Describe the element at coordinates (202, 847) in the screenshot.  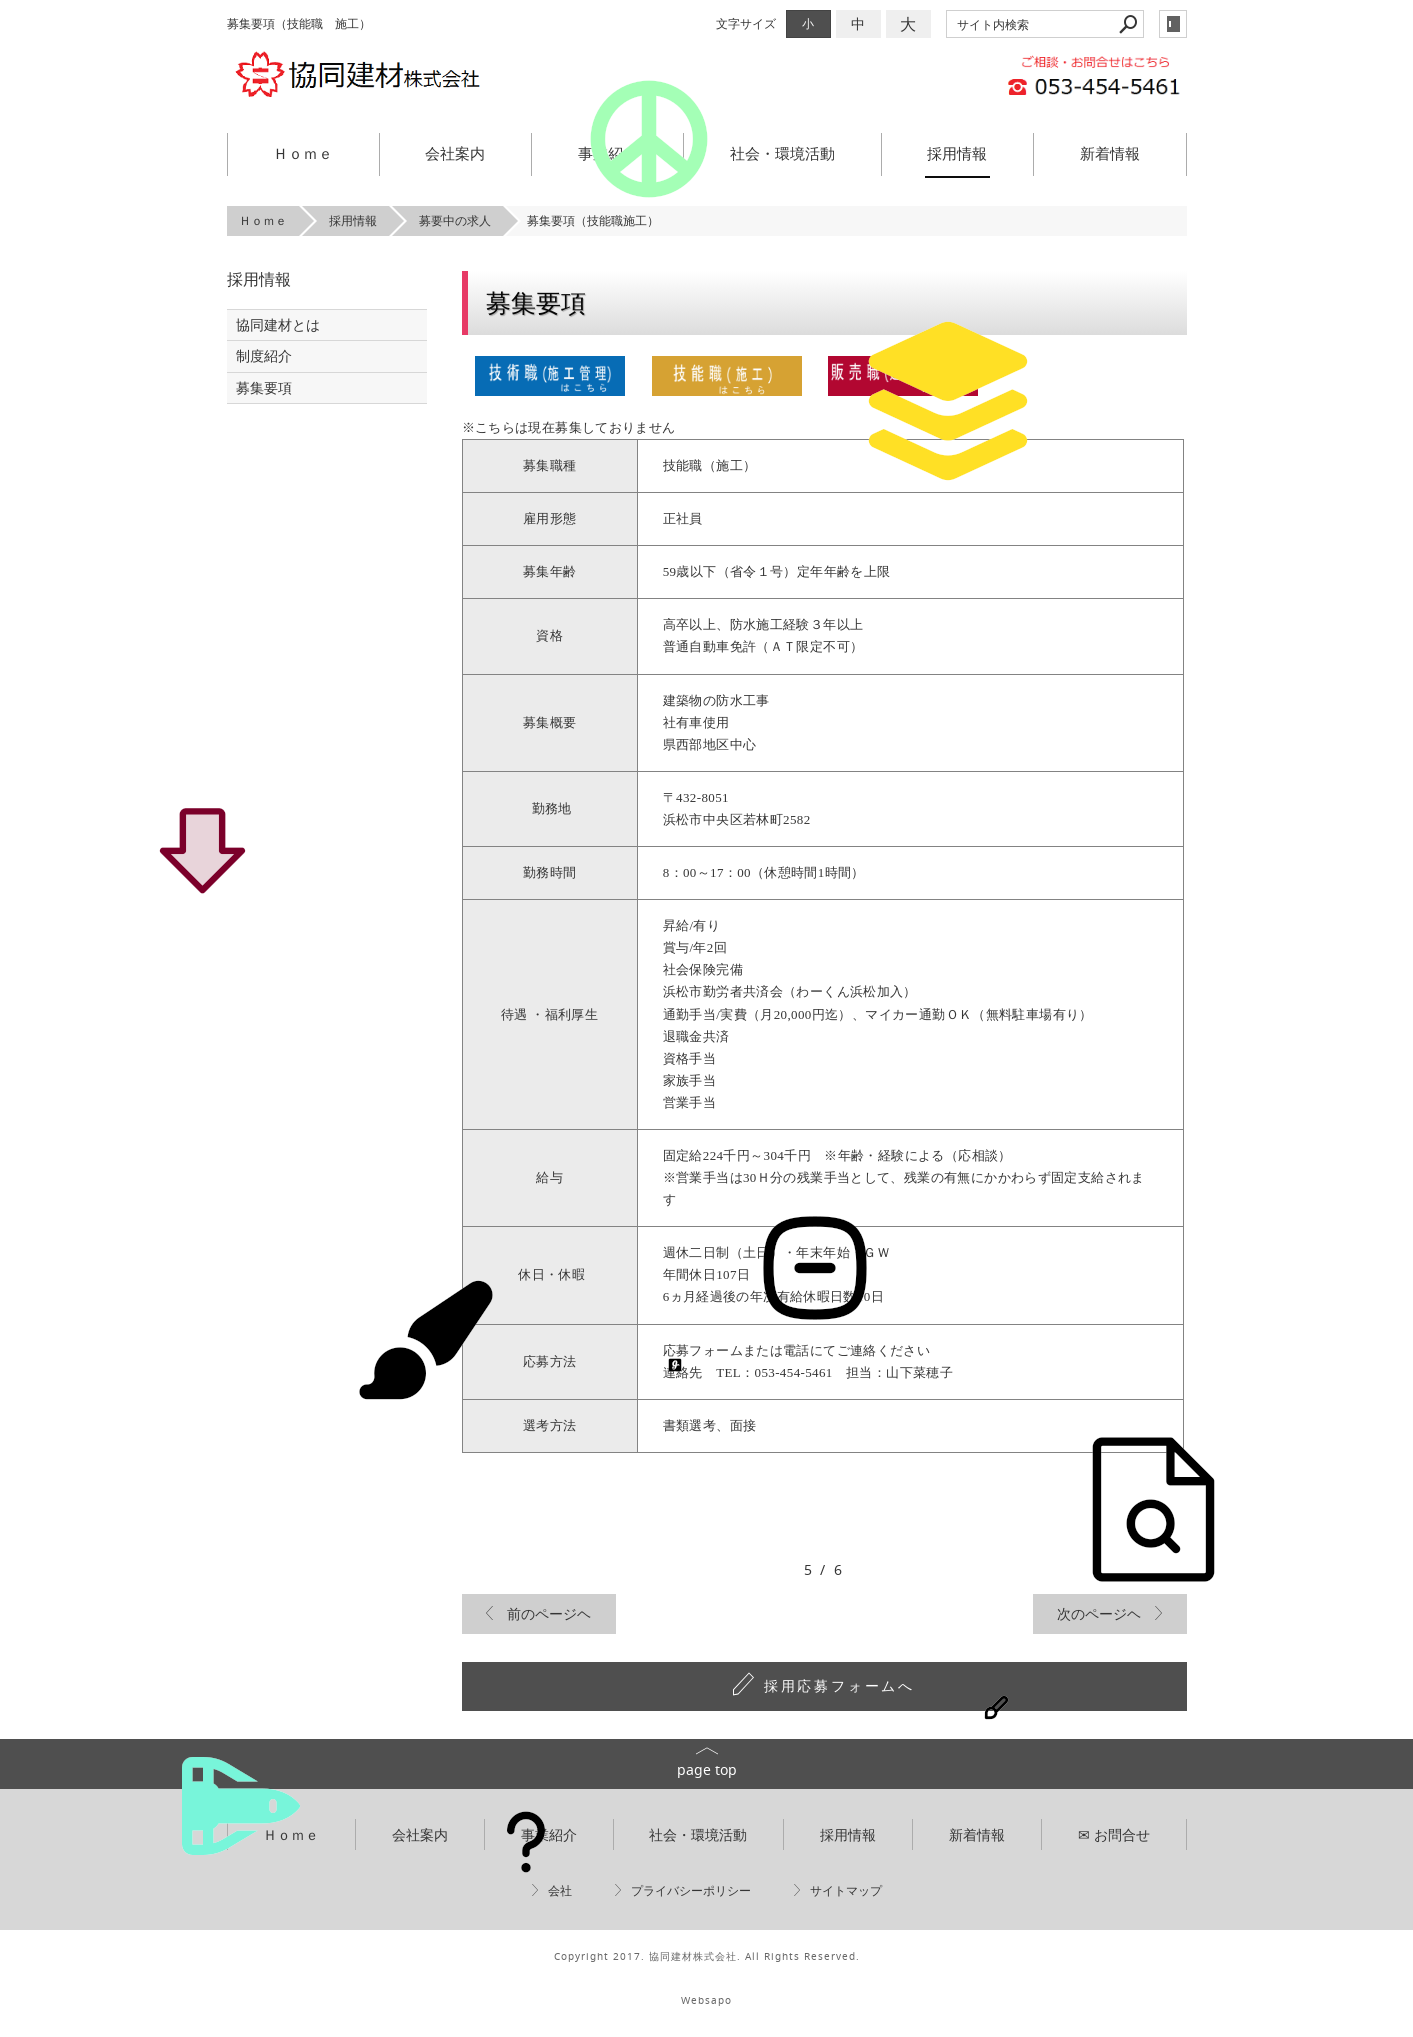
I see `download file or content` at that location.